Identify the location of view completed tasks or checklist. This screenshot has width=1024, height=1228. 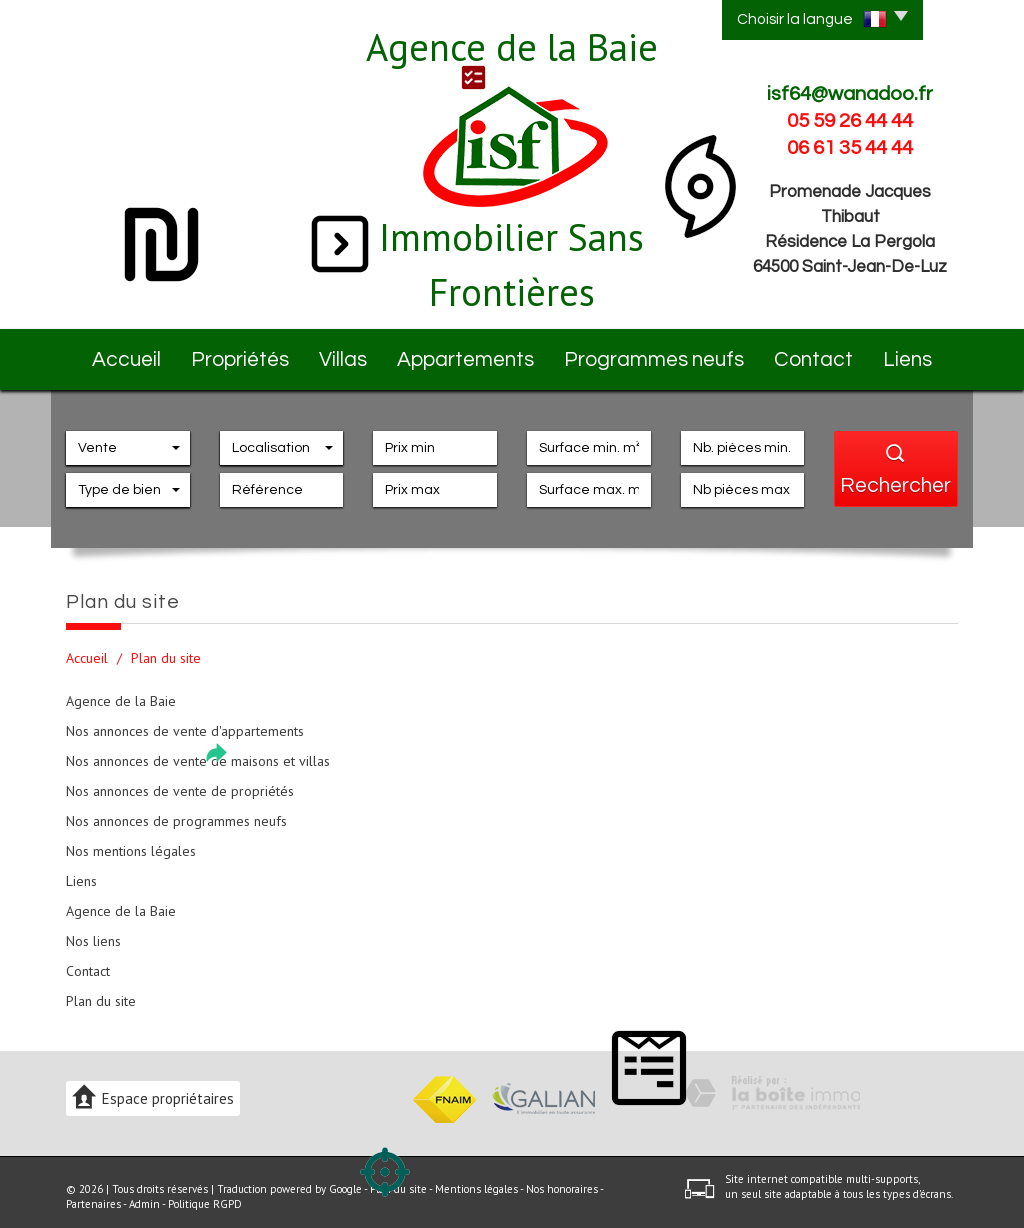
(473, 77).